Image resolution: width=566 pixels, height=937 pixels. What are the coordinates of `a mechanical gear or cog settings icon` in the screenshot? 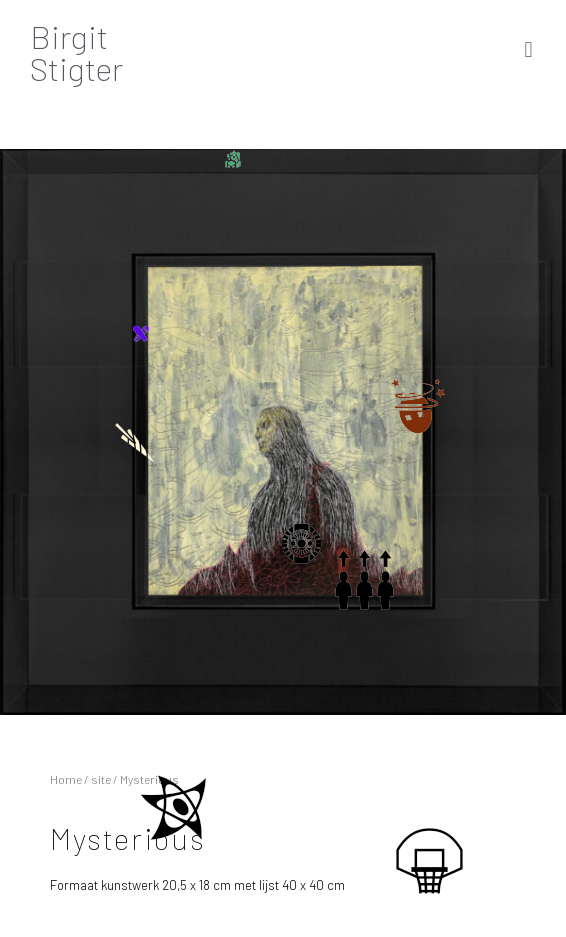 It's located at (301, 543).